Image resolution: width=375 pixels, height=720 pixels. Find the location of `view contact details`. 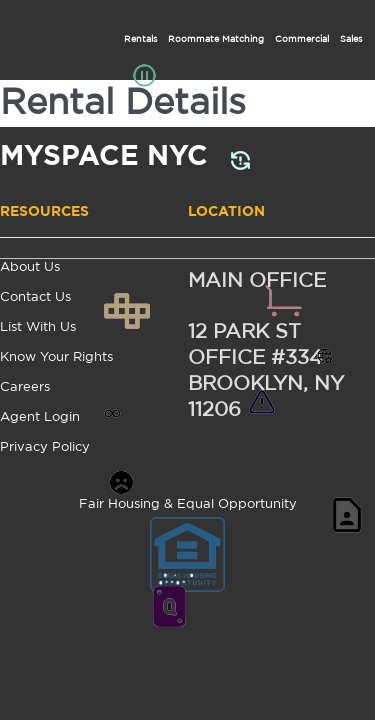

view contact details is located at coordinates (347, 515).